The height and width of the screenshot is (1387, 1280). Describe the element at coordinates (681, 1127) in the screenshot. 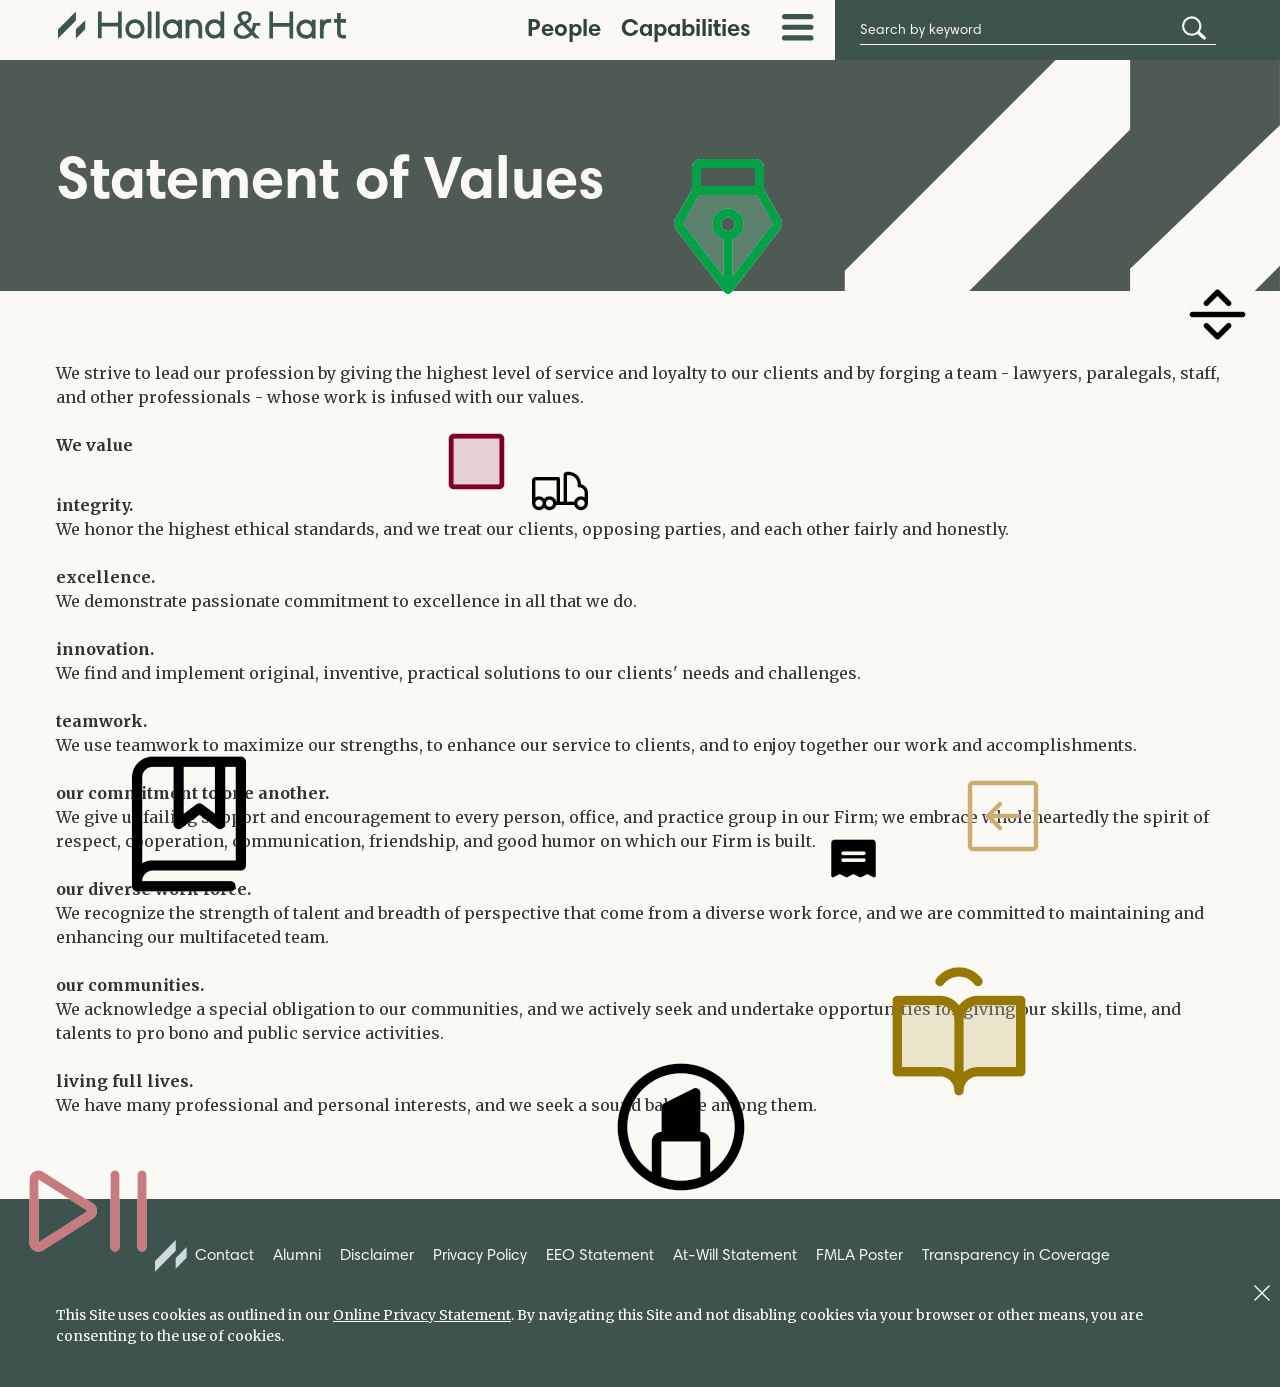

I see `activate highlighter tool for text markup` at that location.